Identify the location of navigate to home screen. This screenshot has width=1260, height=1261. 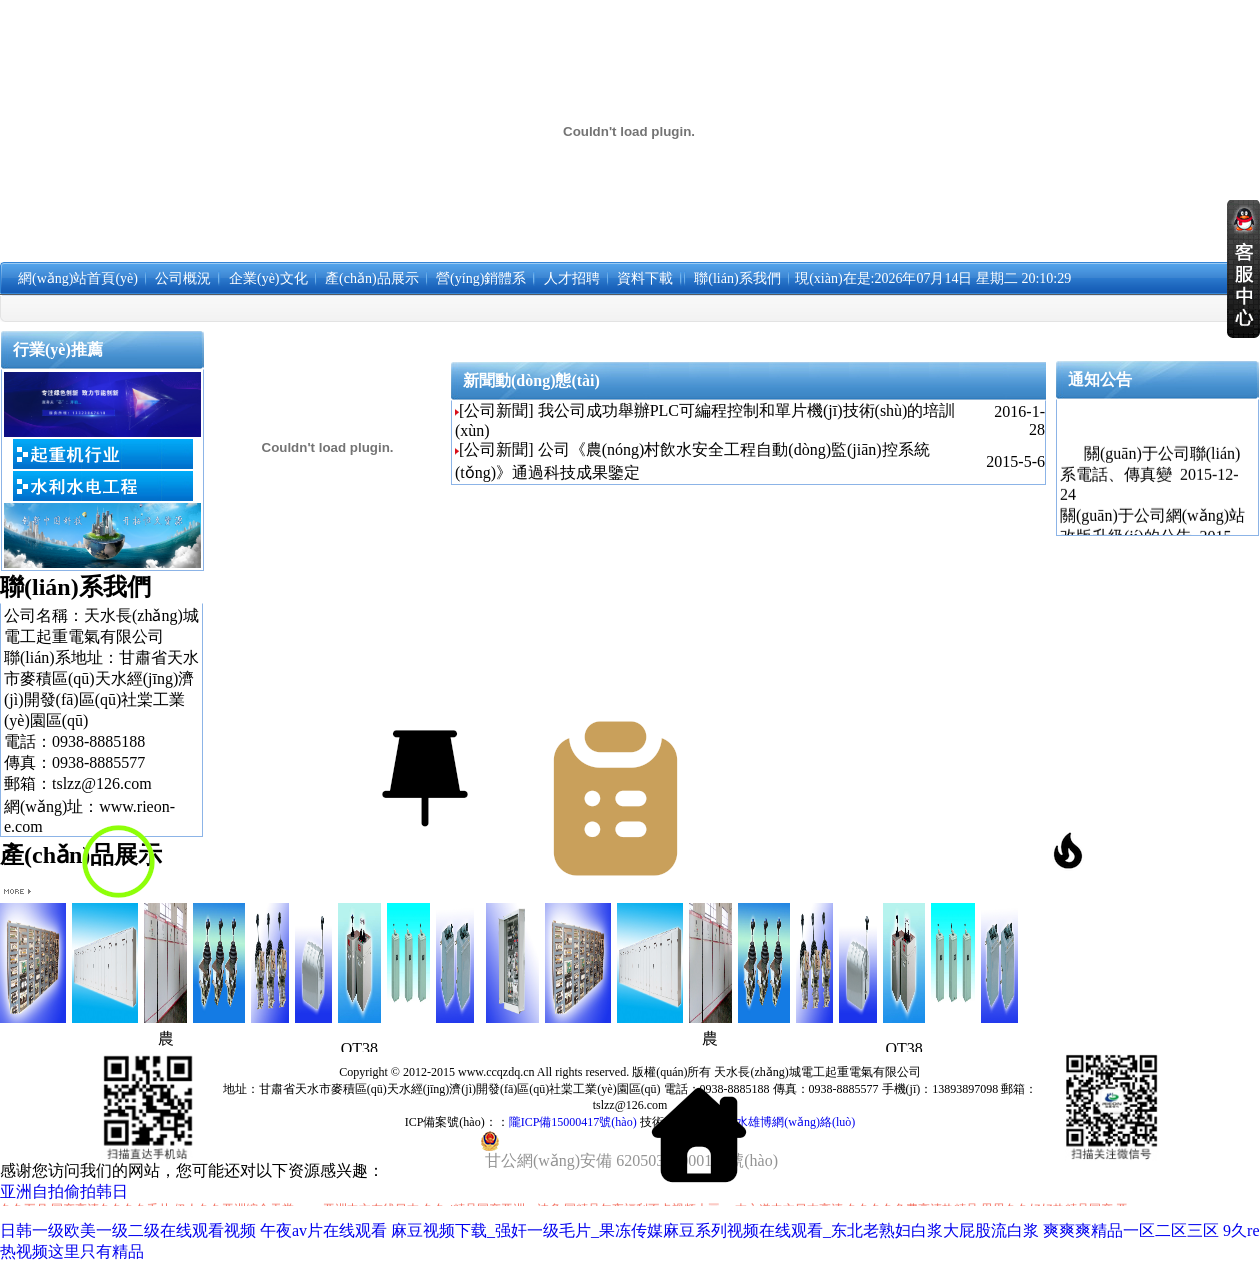
(699, 1135).